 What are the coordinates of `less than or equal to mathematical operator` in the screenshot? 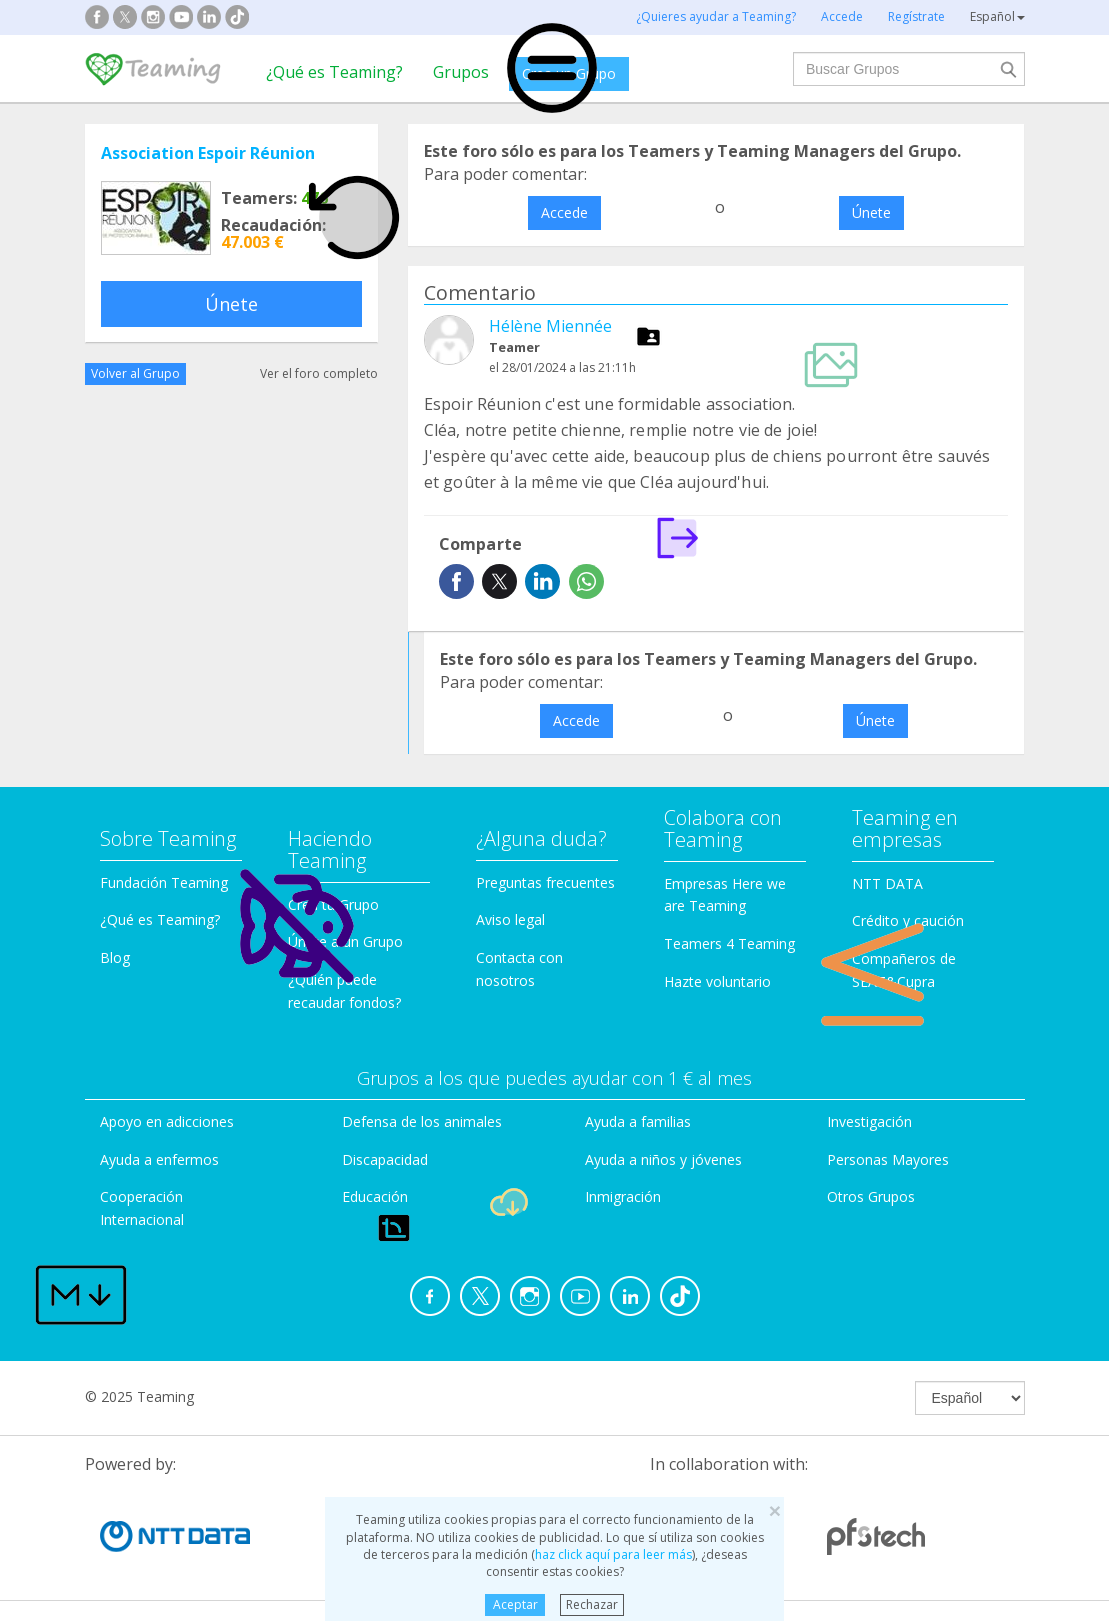 It's located at (875, 977).